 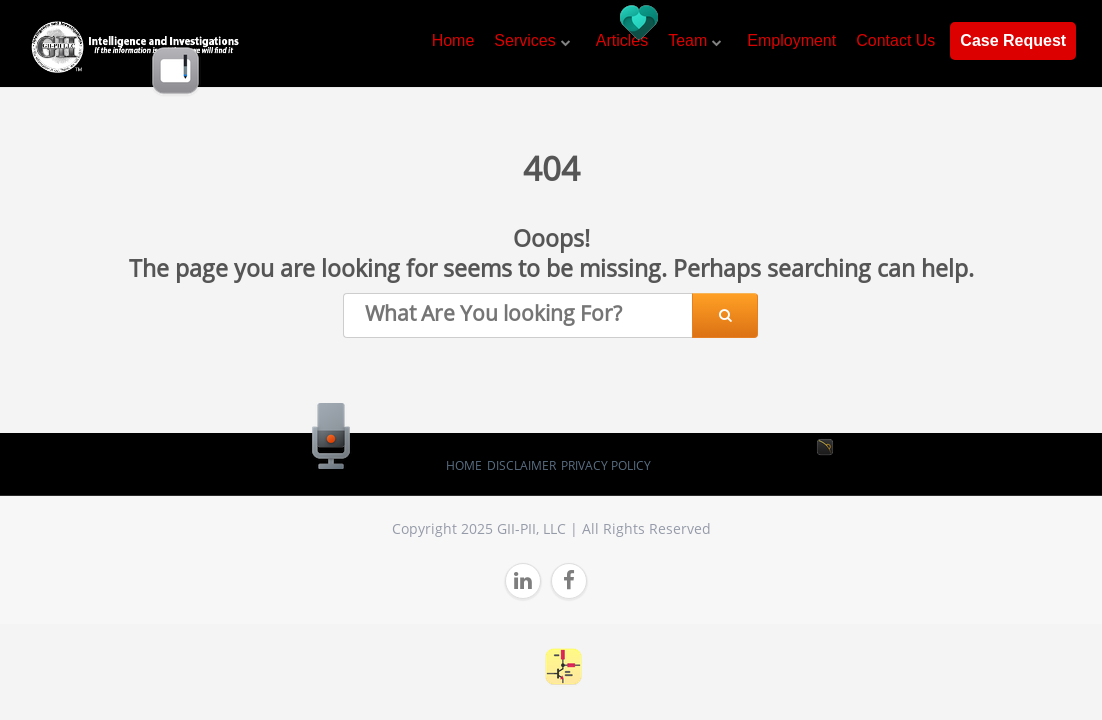 I want to click on launch the starbound game, so click(x=825, y=447).